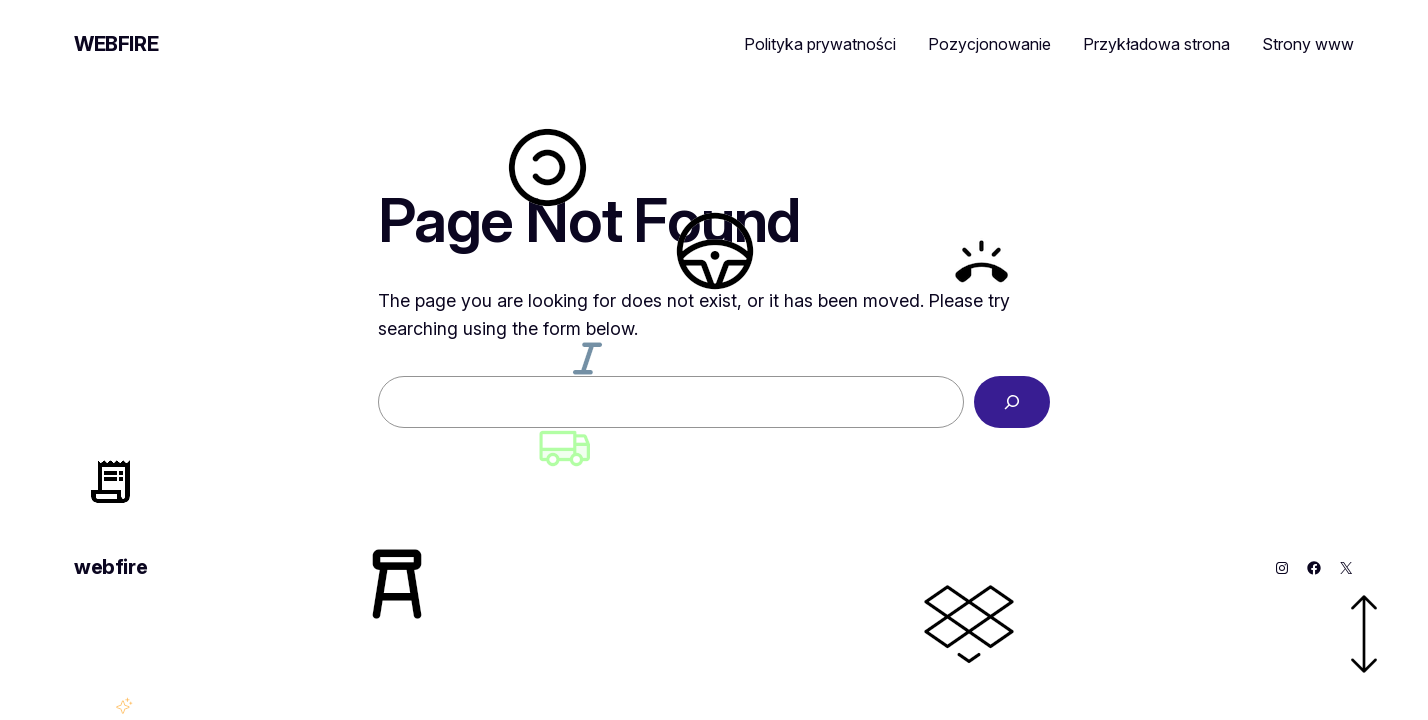 This screenshot has width=1428, height=720. I want to click on browse furniture or seating options, so click(397, 584).